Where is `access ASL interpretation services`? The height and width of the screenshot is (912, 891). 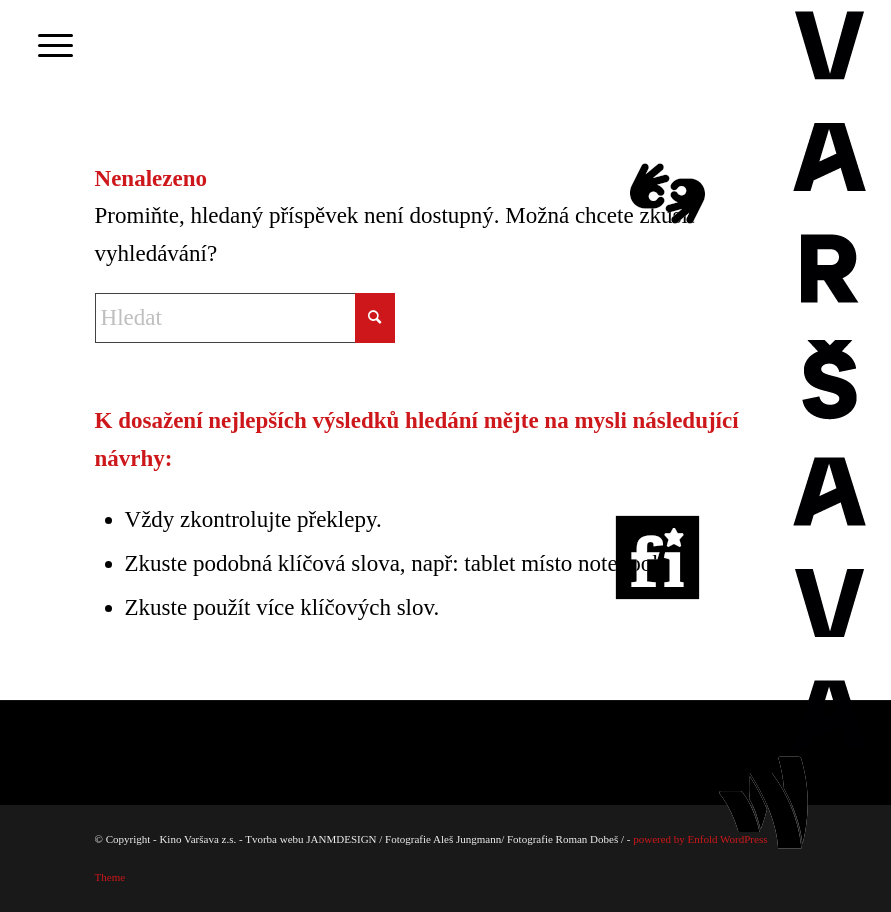
access ASL interpretation services is located at coordinates (667, 193).